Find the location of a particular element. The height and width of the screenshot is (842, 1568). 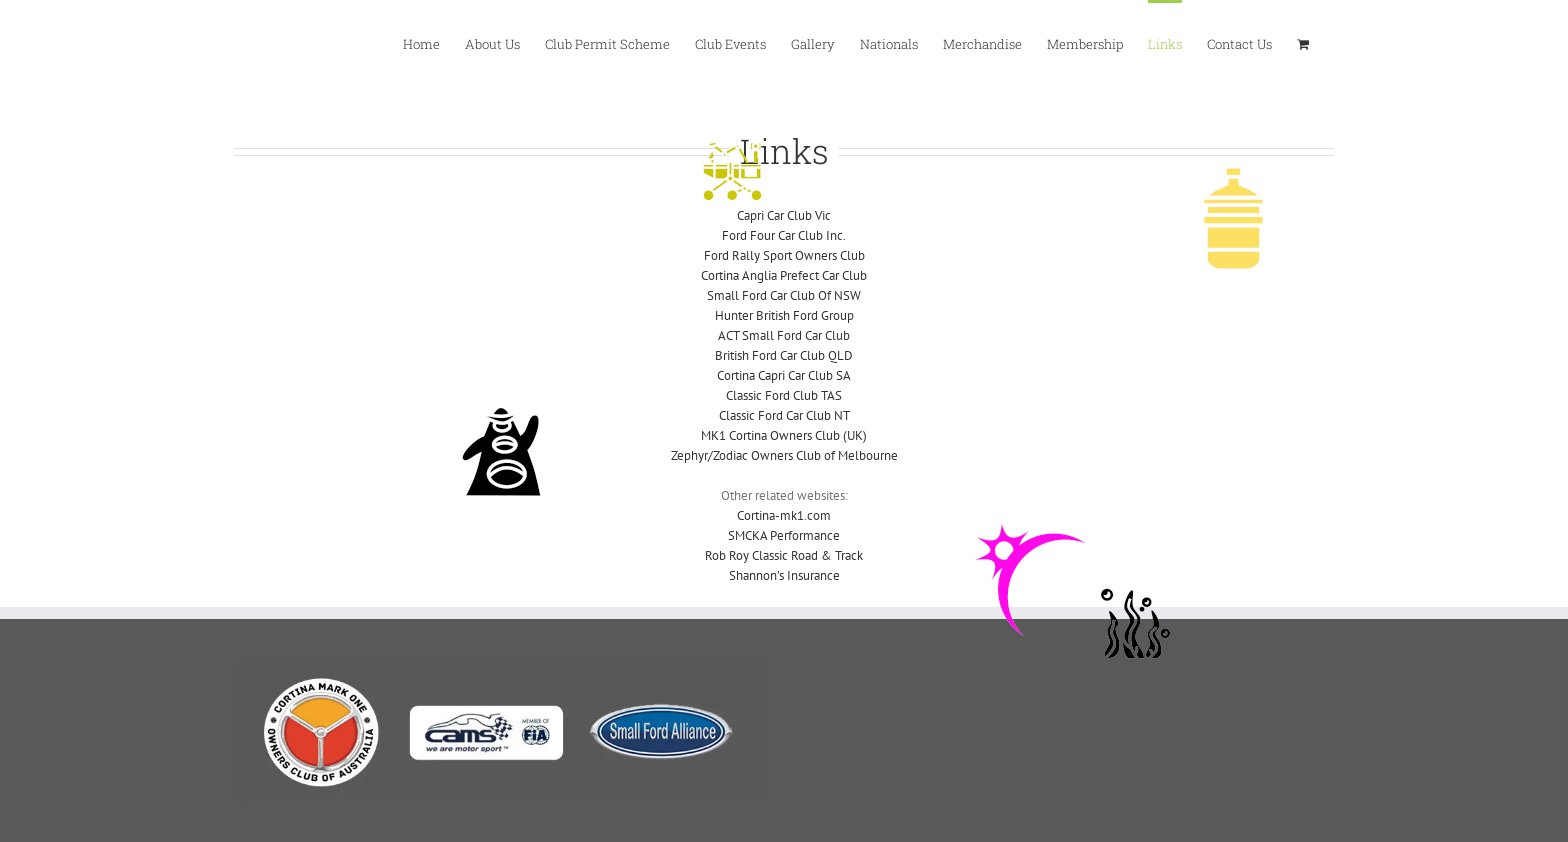

indicates aquatic or underwater environment is located at coordinates (1135, 623).